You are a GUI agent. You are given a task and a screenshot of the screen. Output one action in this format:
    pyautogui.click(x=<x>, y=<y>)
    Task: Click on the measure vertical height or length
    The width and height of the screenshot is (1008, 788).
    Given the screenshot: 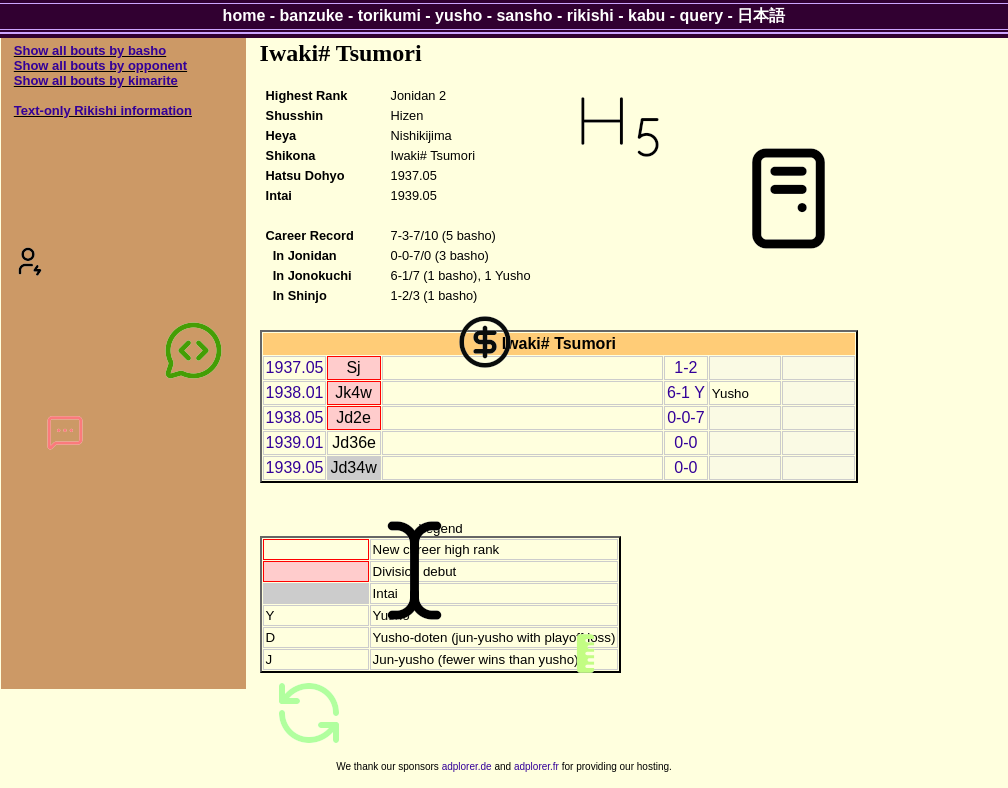 What is the action you would take?
    pyautogui.click(x=585, y=653)
    